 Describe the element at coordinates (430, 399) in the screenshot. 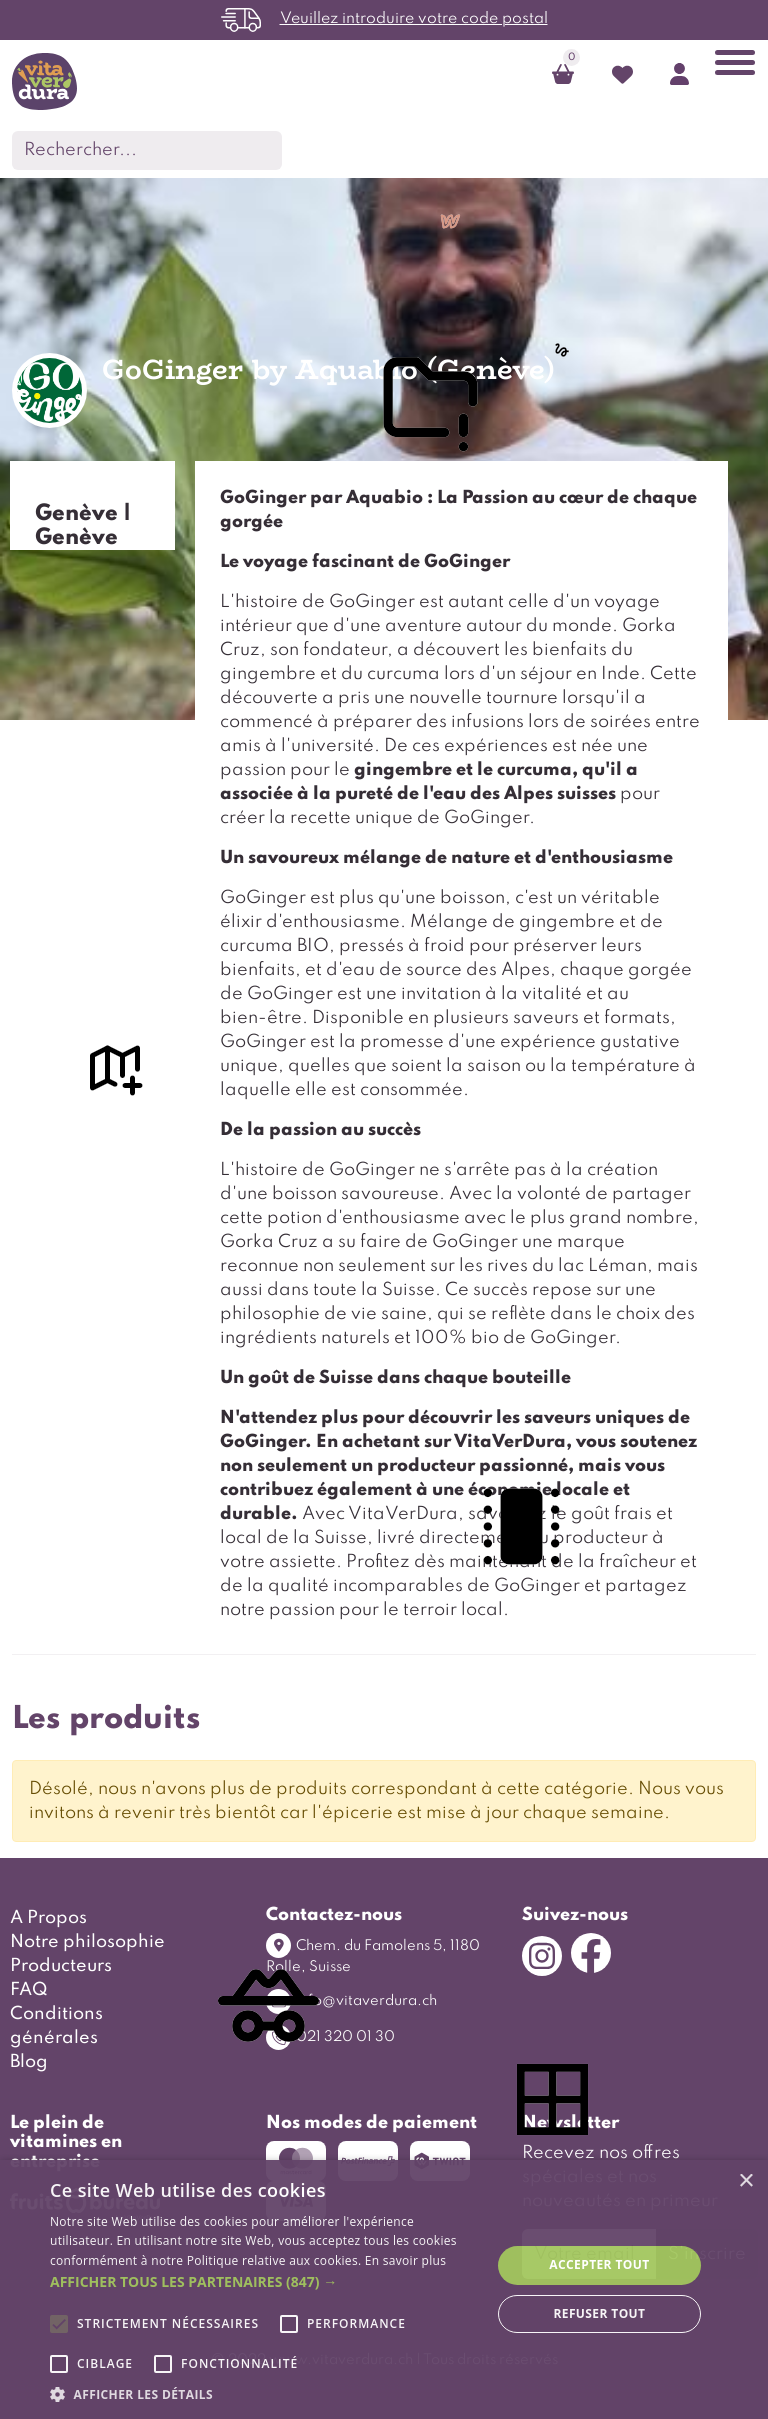

I see `folder contains items requiring attention` at that location.